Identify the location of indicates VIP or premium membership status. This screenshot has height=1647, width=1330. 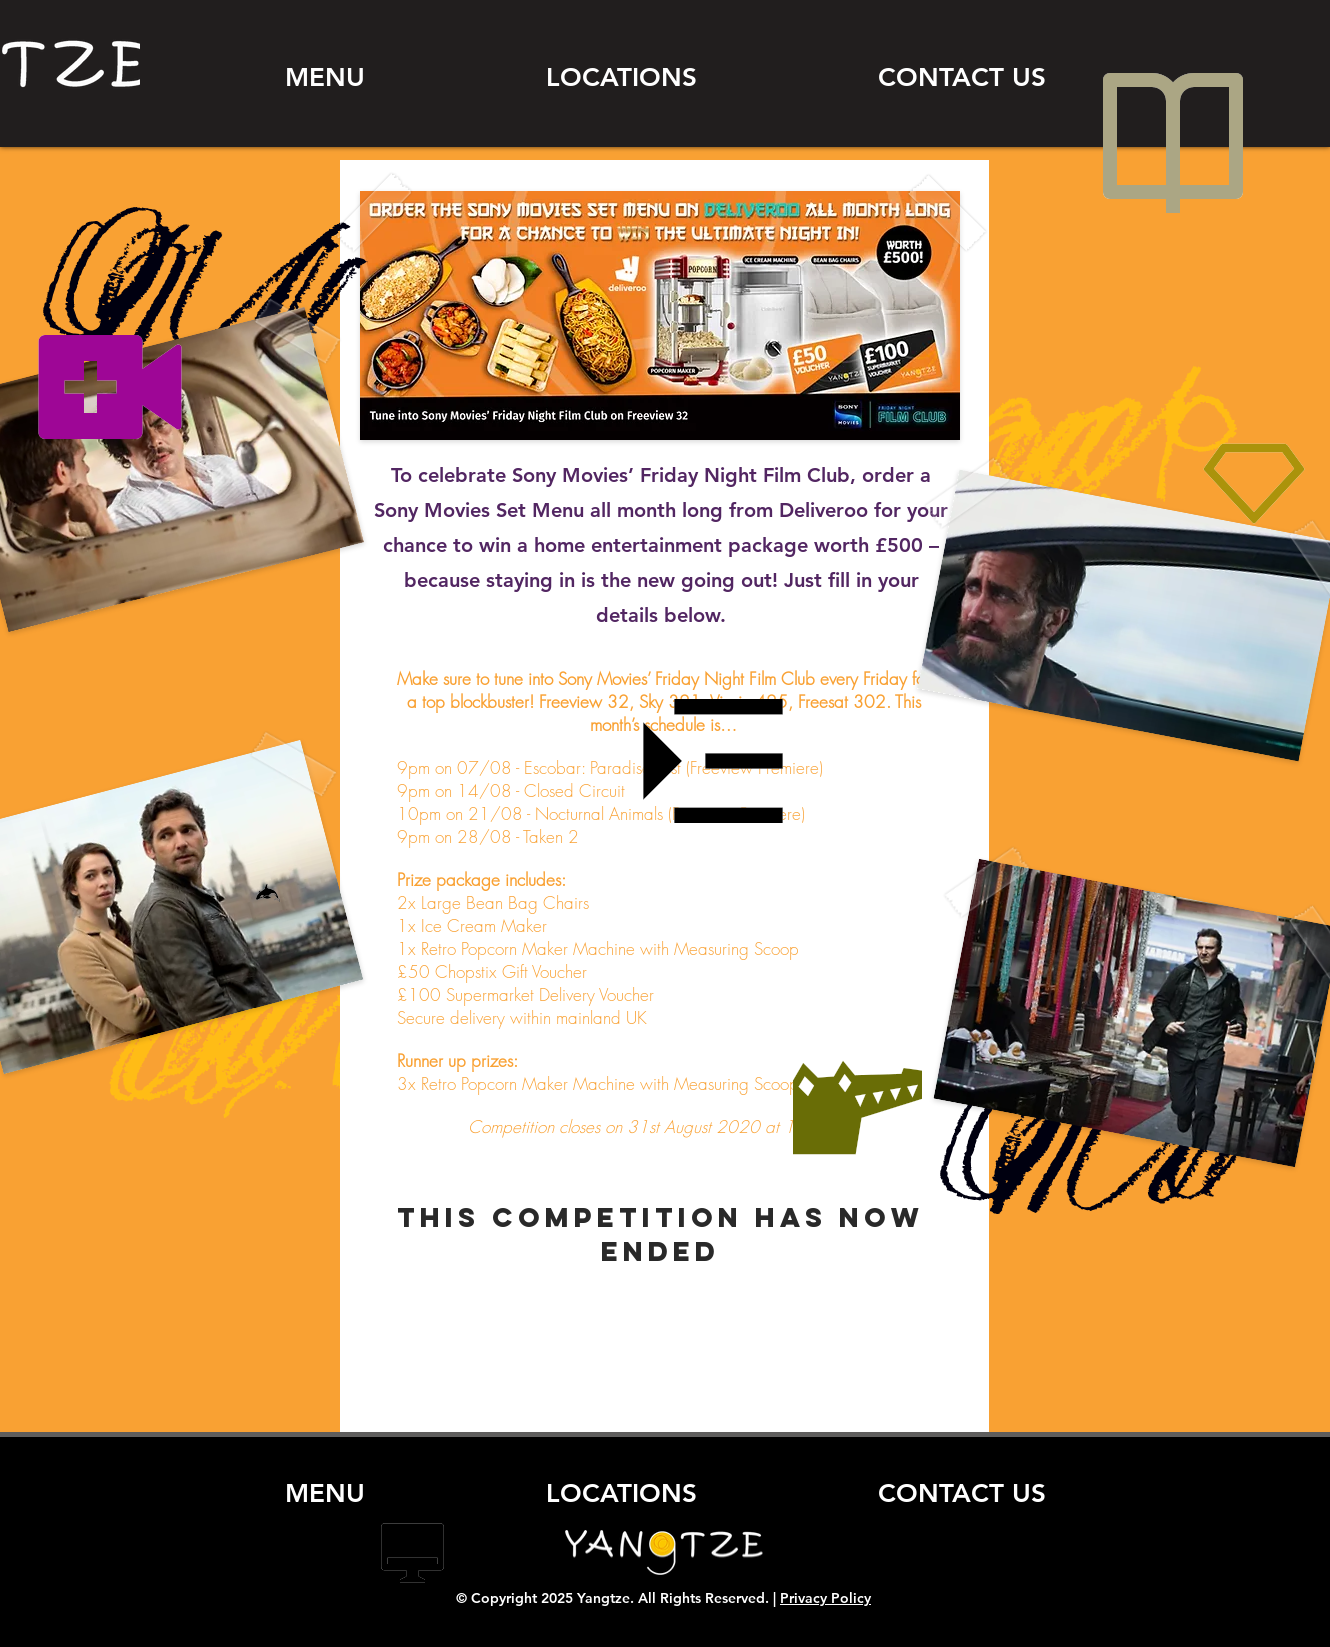
(1254, 482).